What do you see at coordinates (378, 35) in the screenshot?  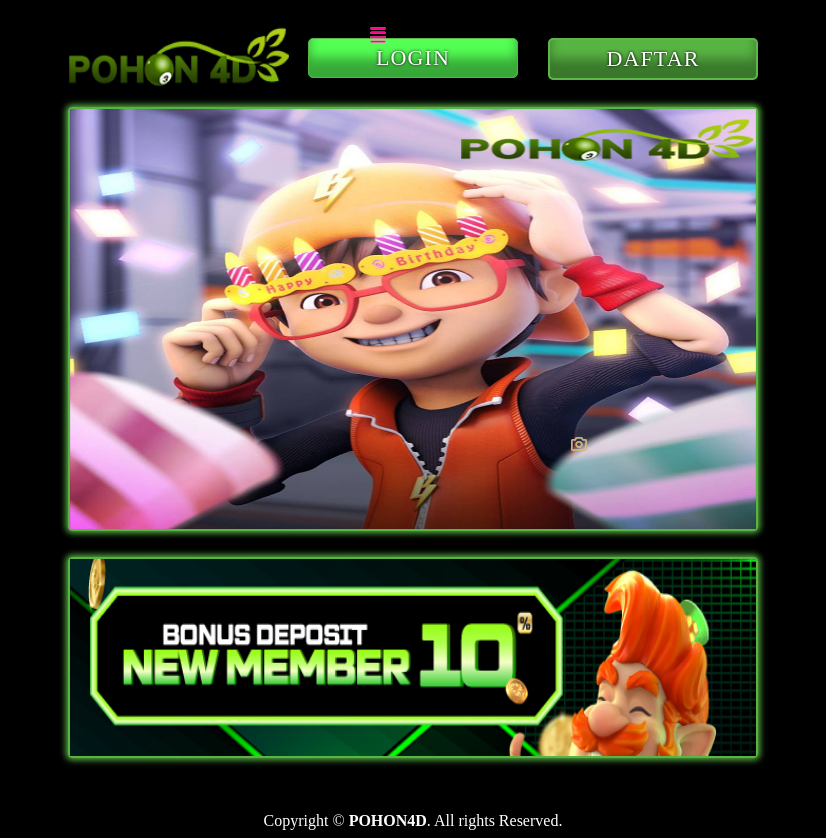 I see `justify text alignment` at bounding box center [378, 35].